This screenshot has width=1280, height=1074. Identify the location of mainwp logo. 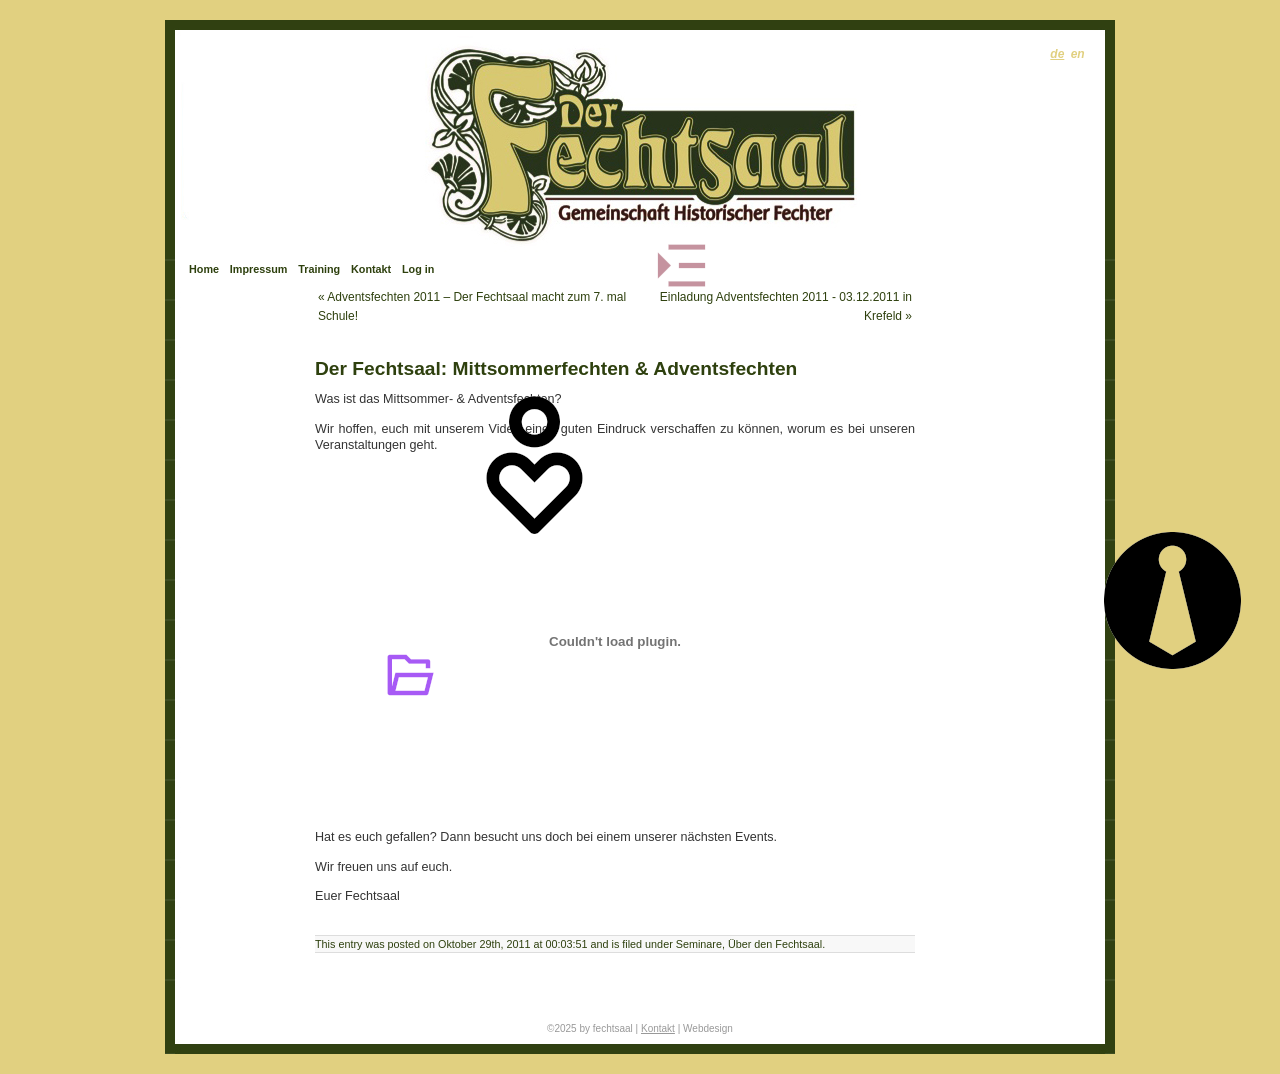
(1172, 600).